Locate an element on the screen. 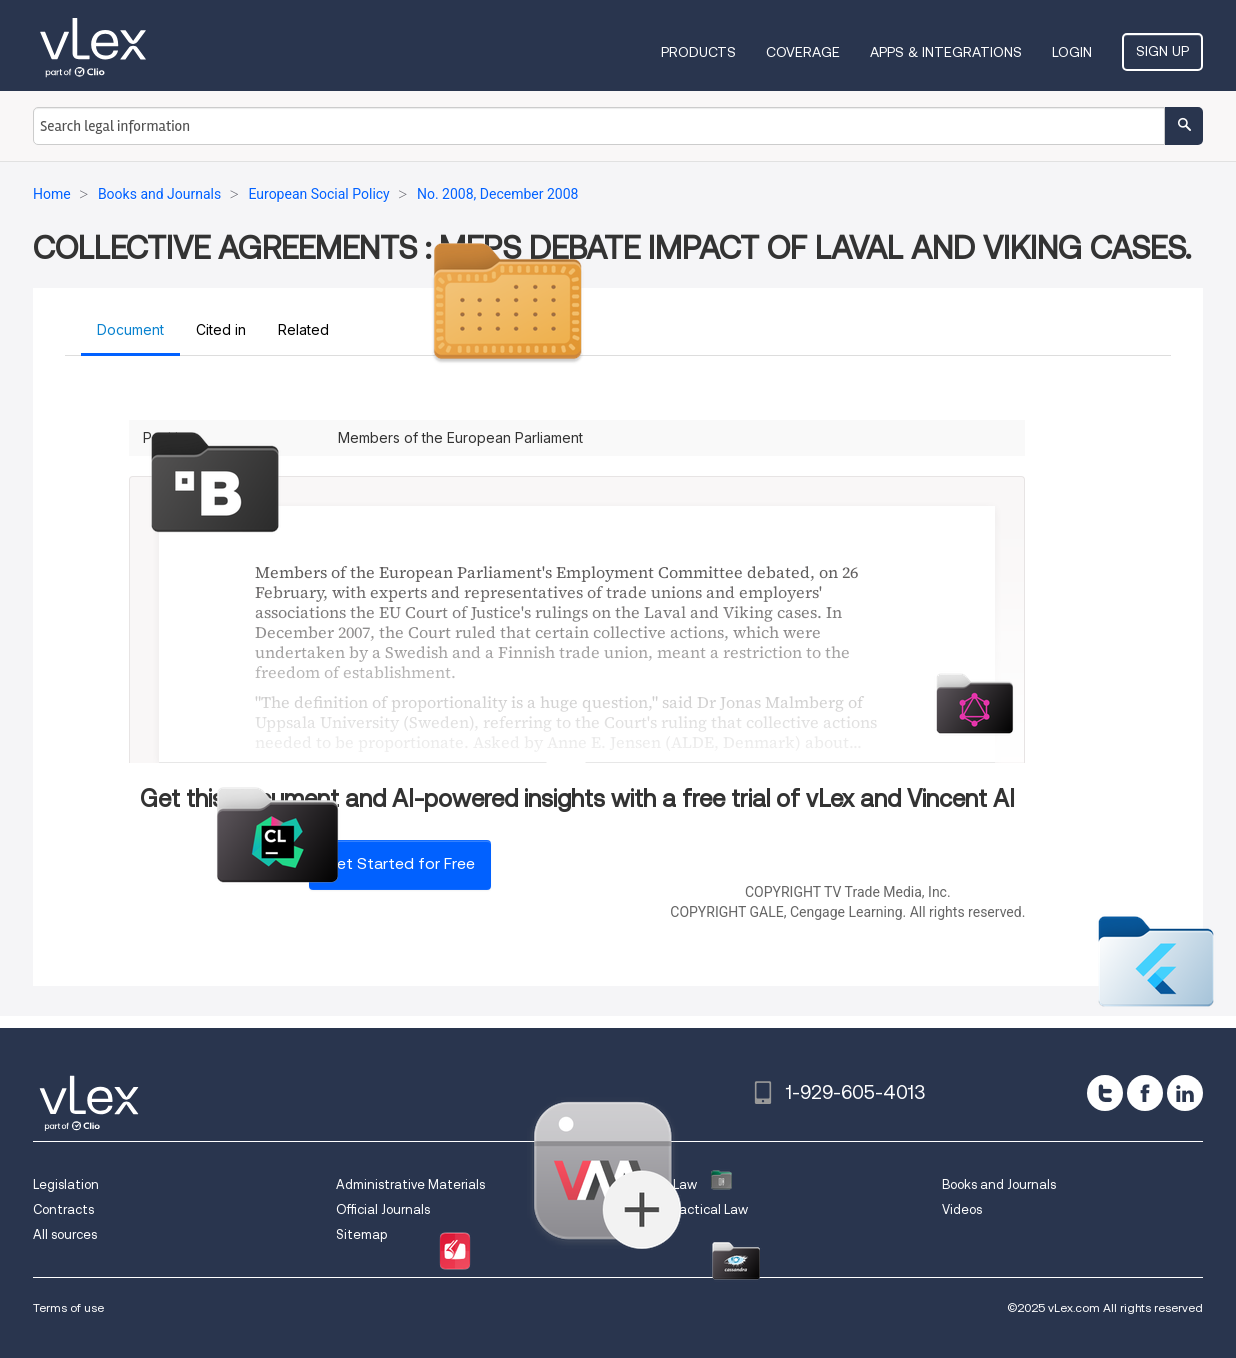 This screenshot has width=1236, height=1358. create a new virtual machine is located at coordinates (604, 1173).